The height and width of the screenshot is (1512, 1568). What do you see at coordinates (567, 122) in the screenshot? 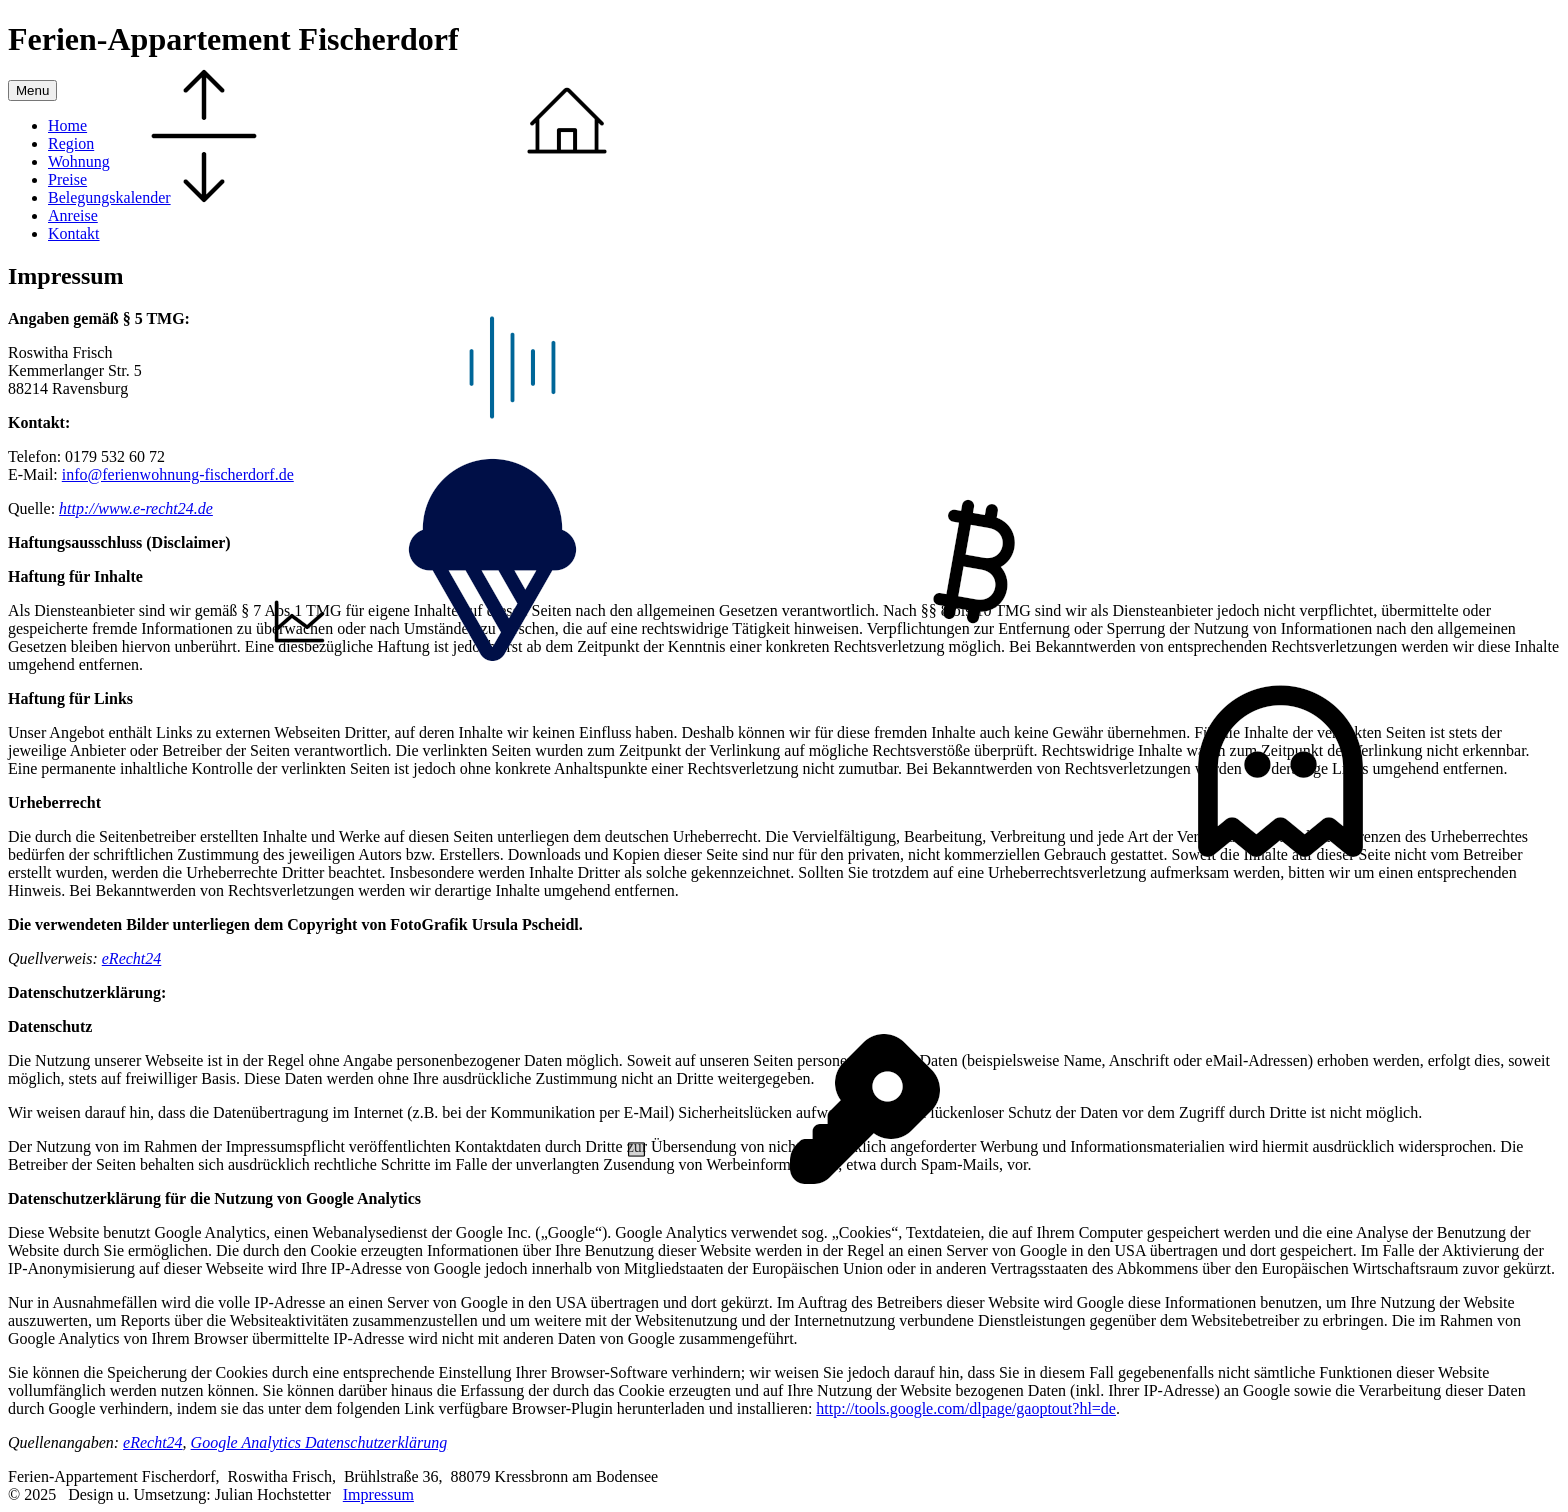
I see `navigate to home screen` at bounding box center [567, 122].